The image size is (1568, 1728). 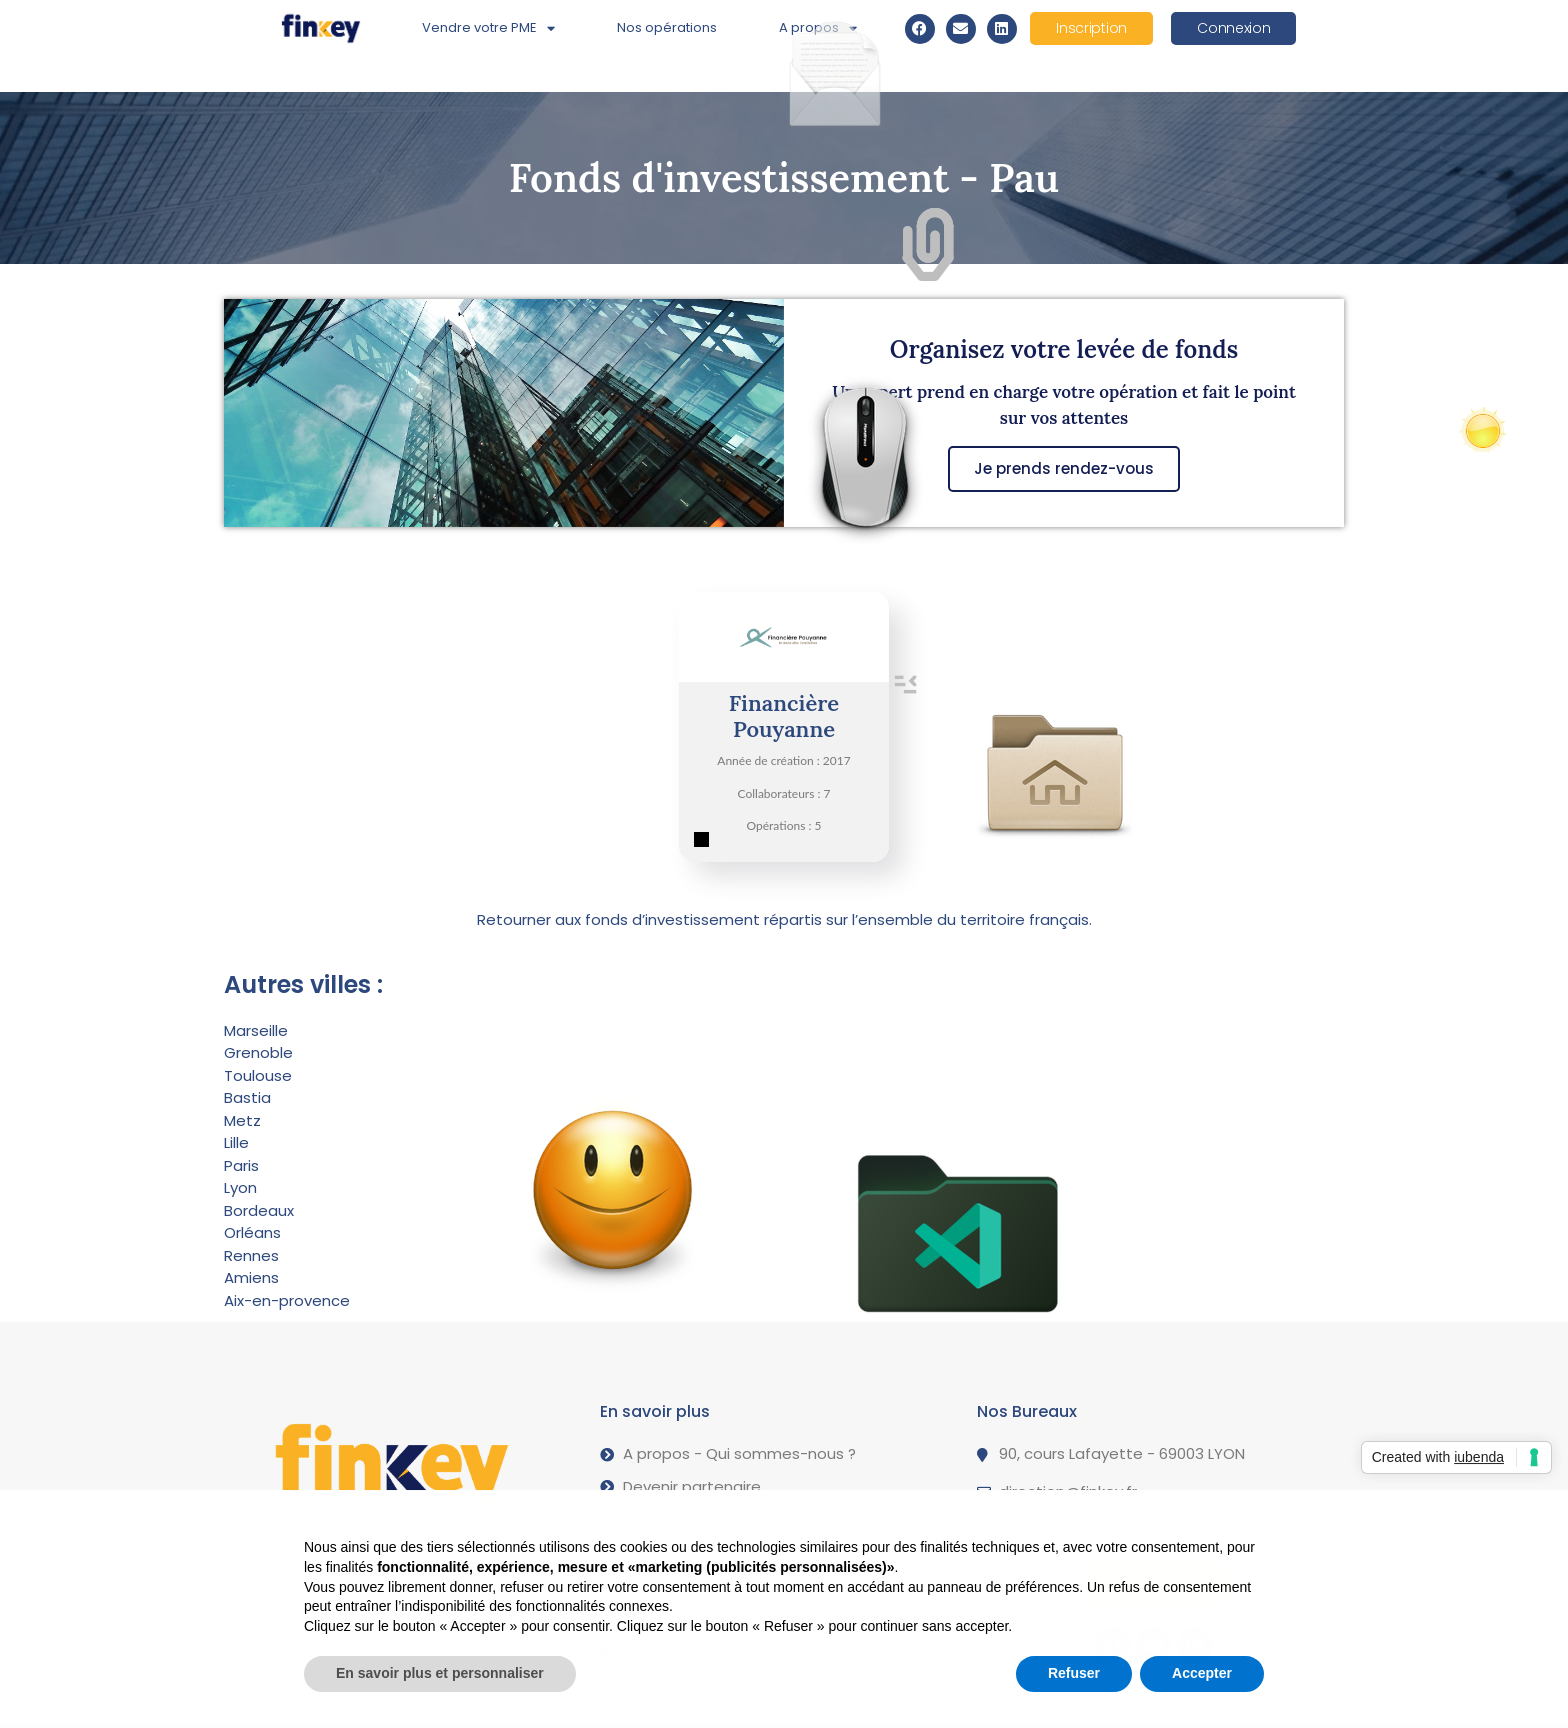 I want to click on add an emoji or reaction to a message, so click(x=613, y=1197).